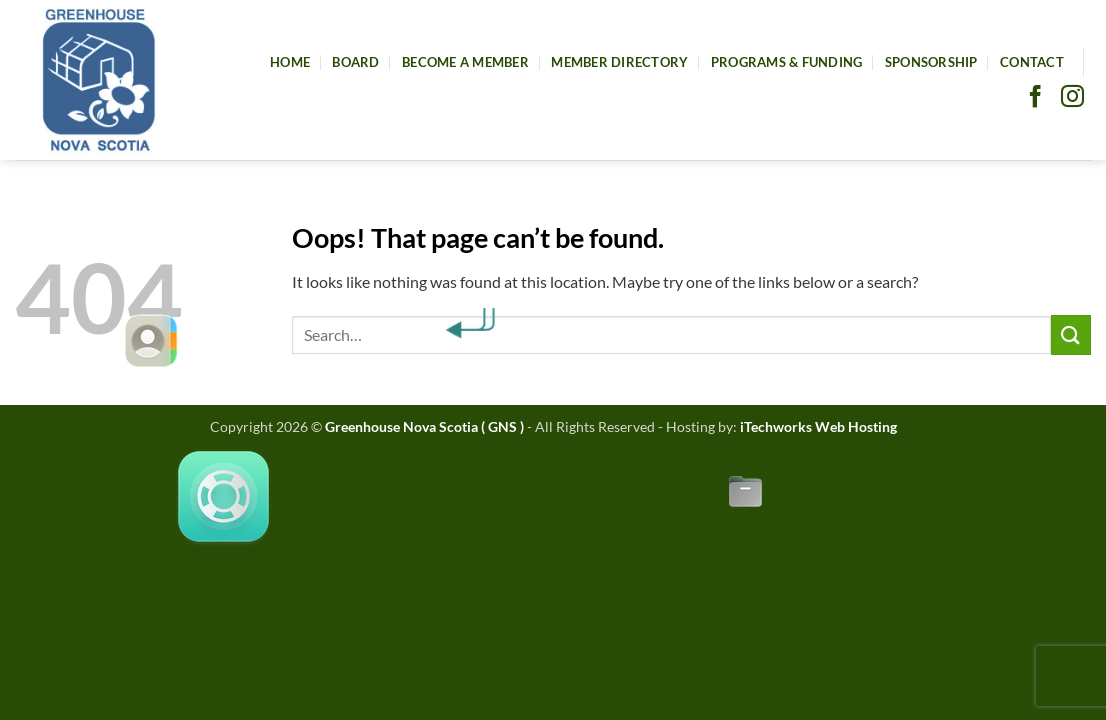  I want to click on open the contacts app, so click(151, 341).